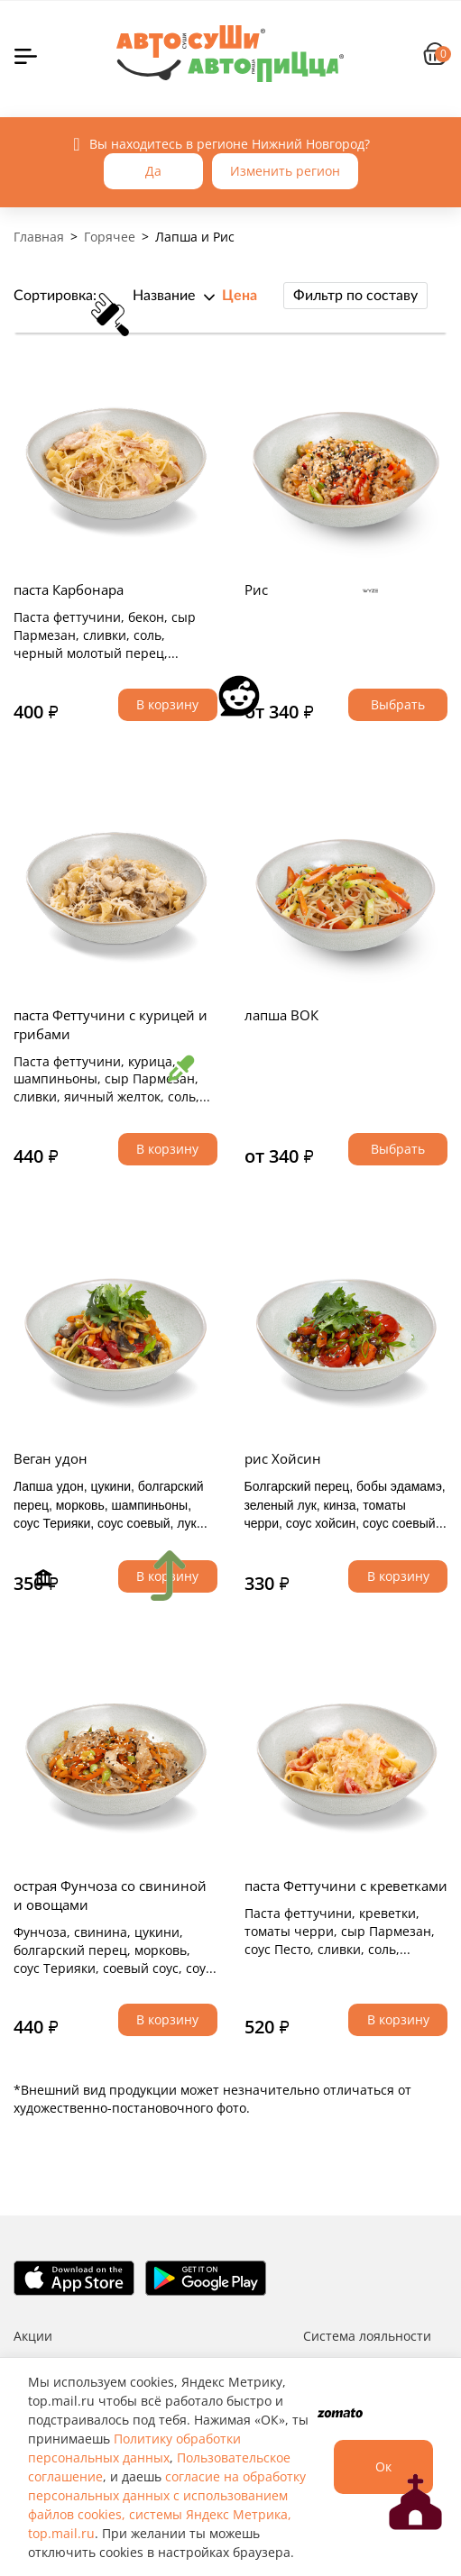 The width and height of the screenshot is (461, 2576). Describe the element at coordinates (415, 2503) in the screenshot. I see `view nearby churches or places of worship` at that location.